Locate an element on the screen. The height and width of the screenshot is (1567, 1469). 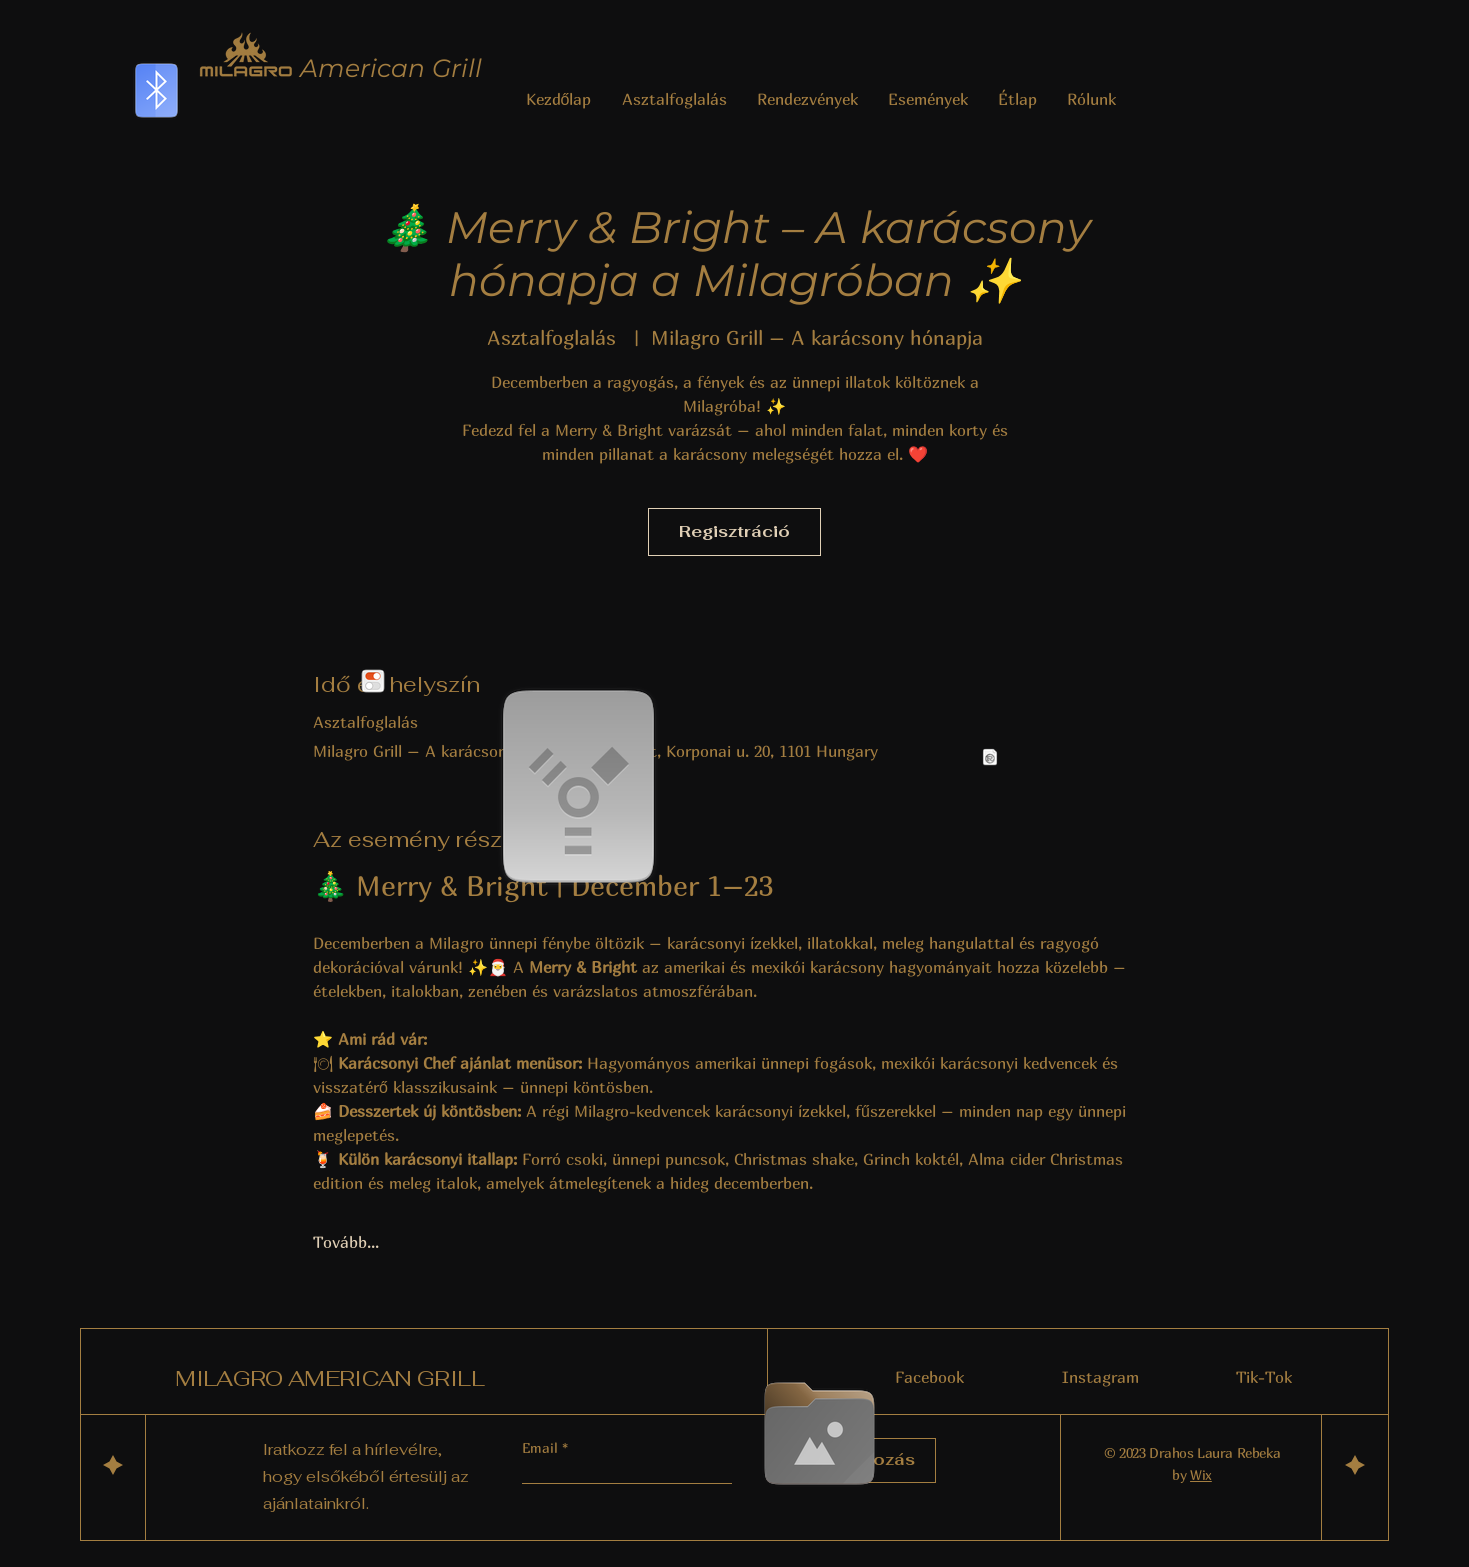
access firewire-connected external hard drive is located at coordinates (578, 786).